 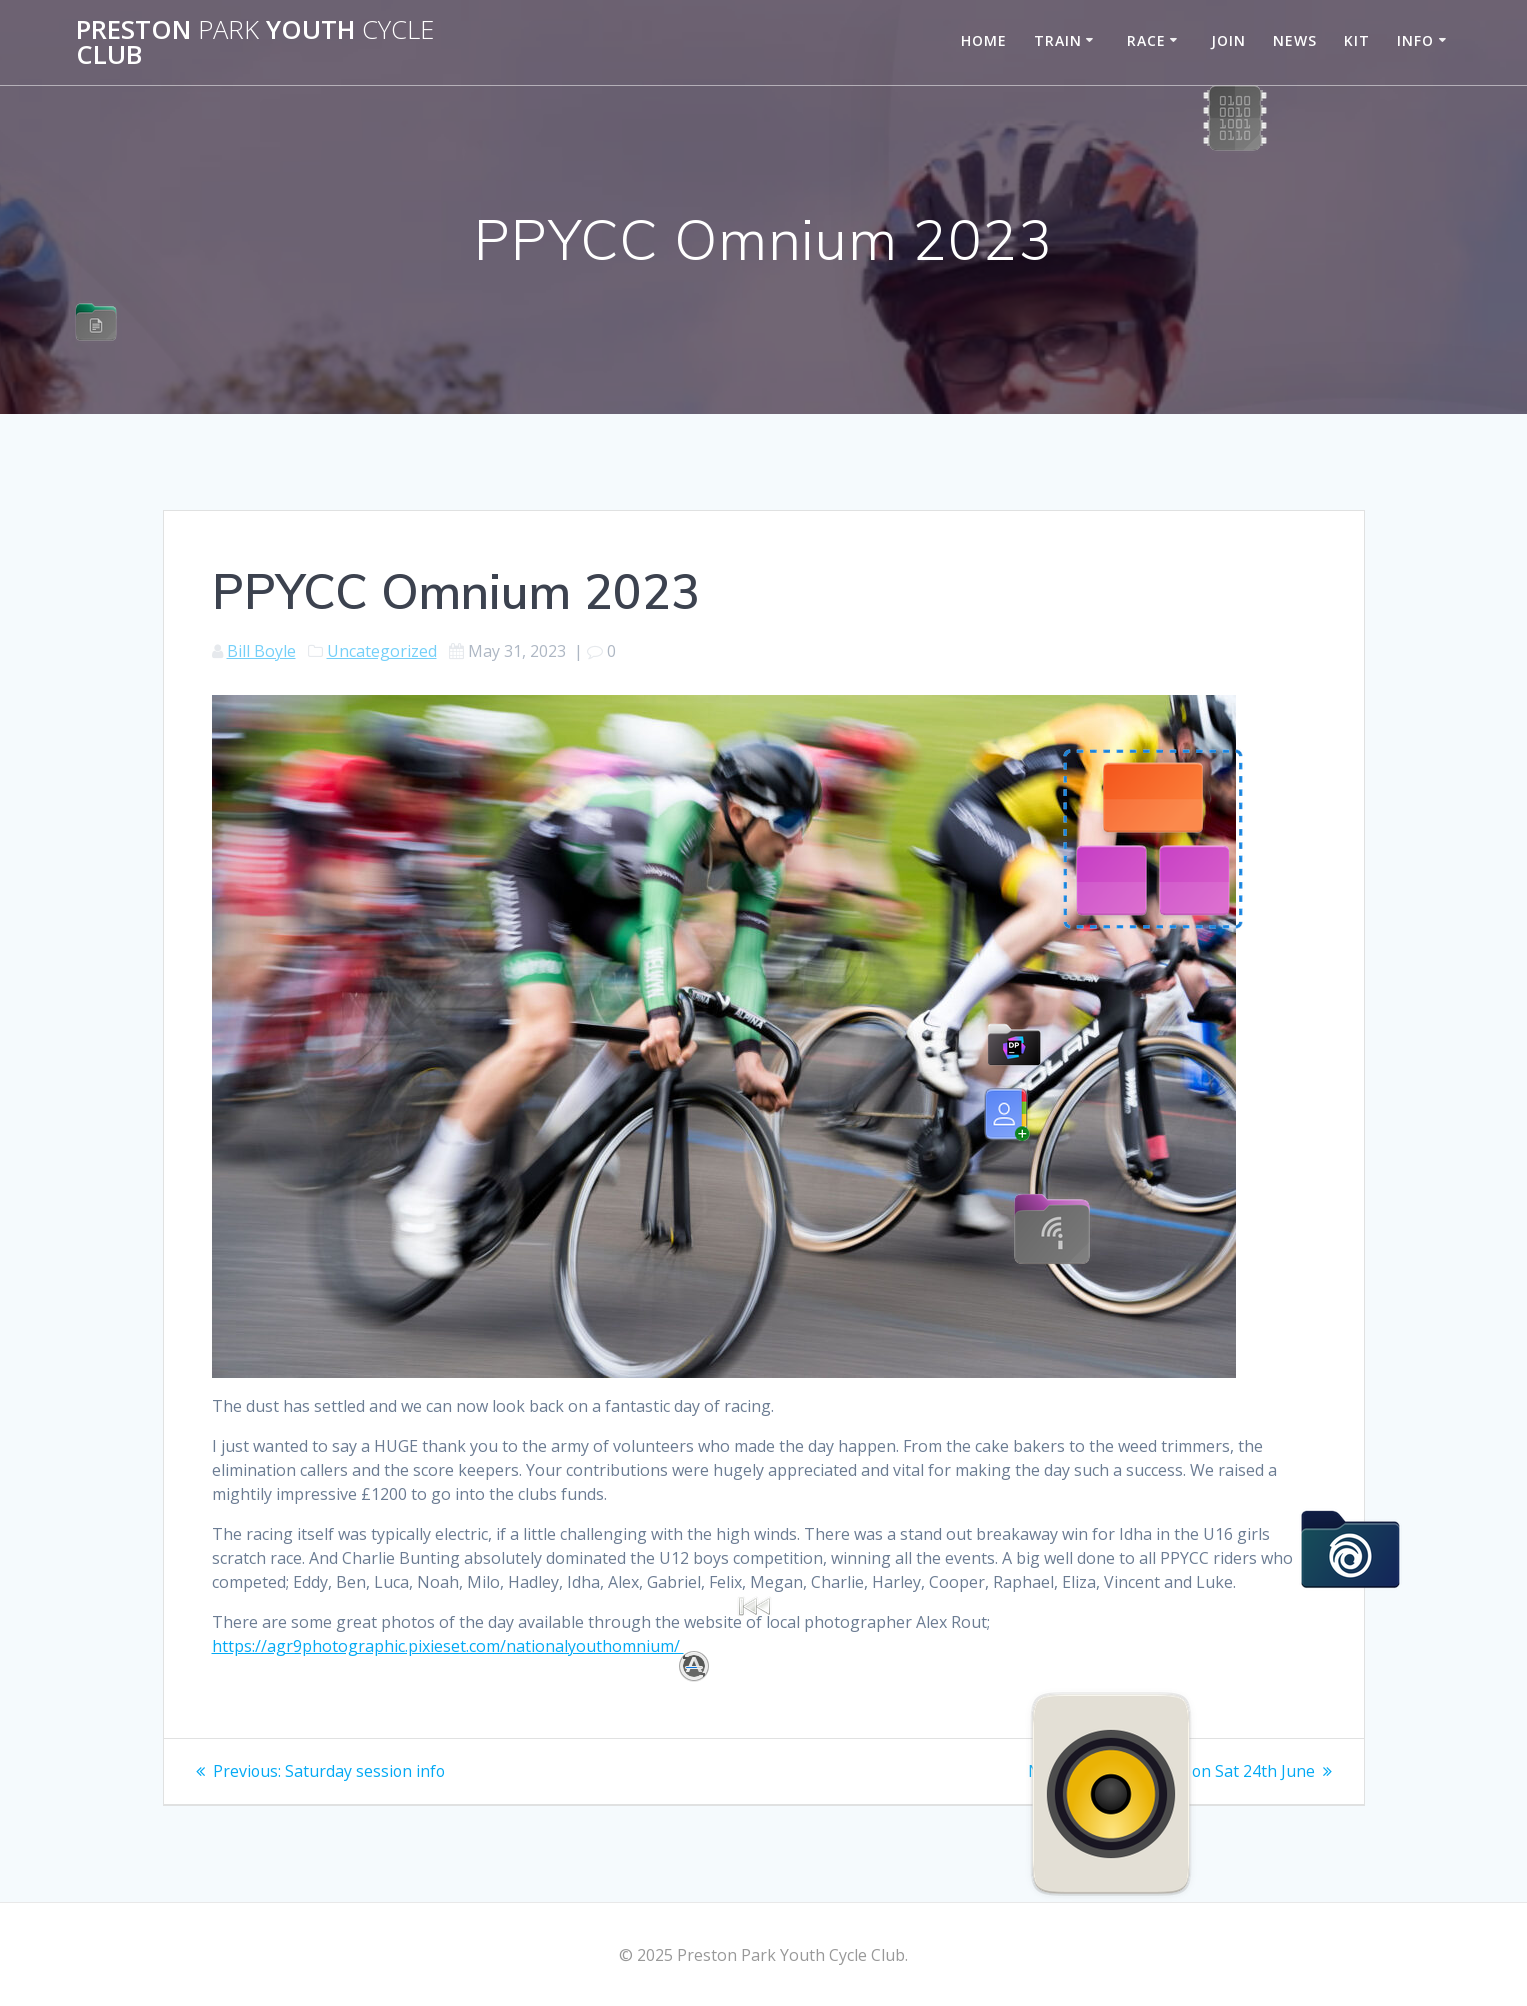 I want to click on check for available system updates, so click(x=694, y=1666).